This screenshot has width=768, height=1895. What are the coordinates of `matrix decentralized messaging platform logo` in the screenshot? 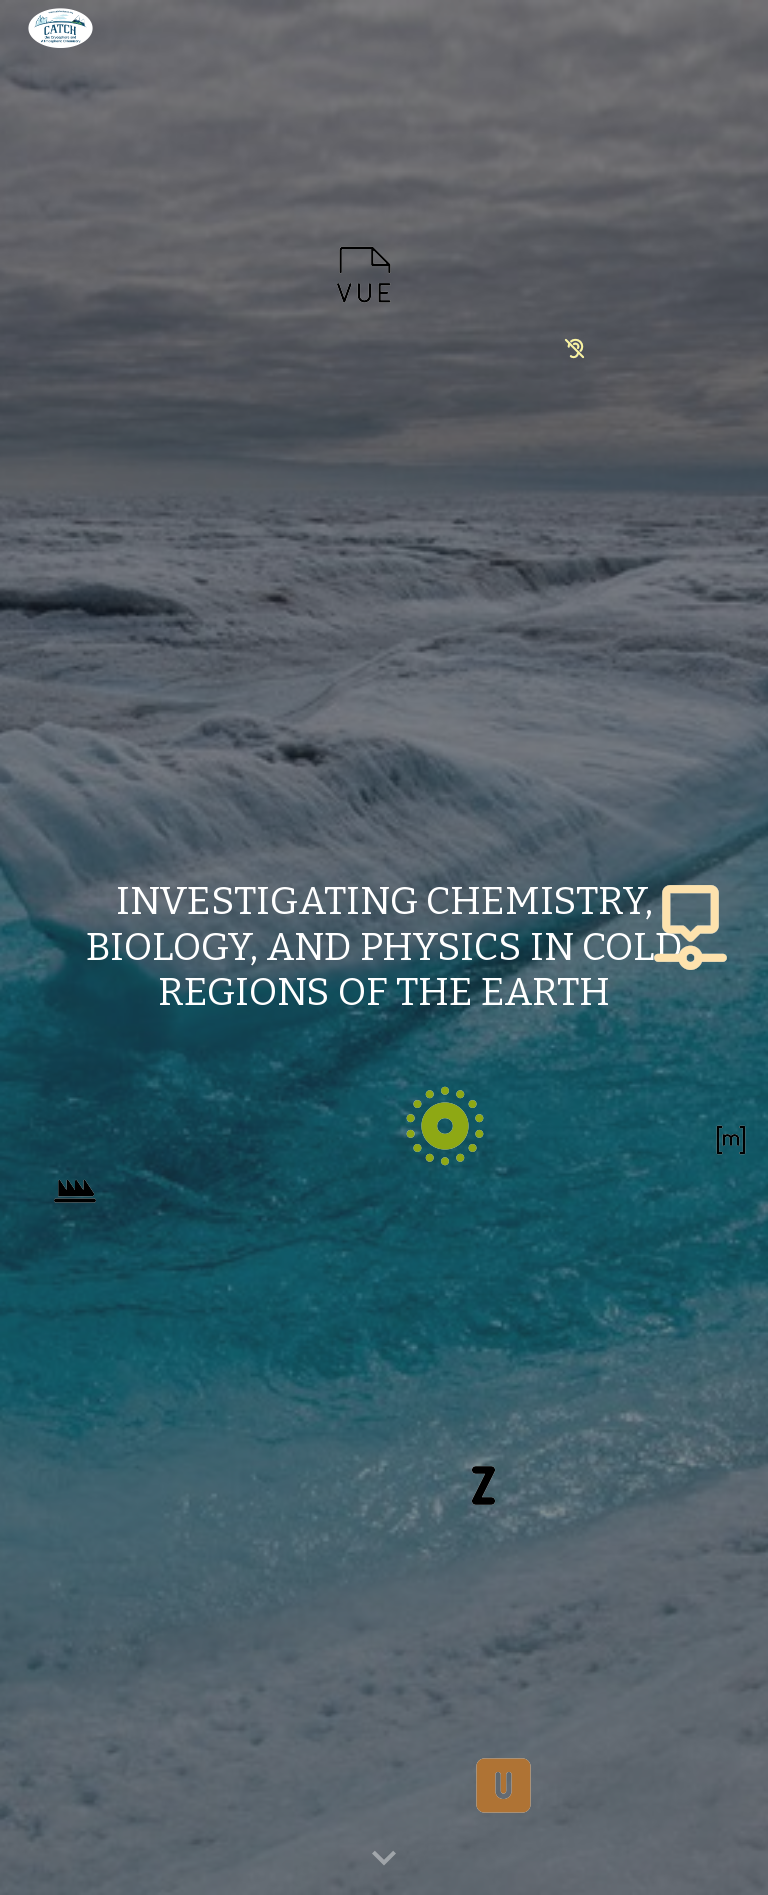 It's located at (731, 1140).